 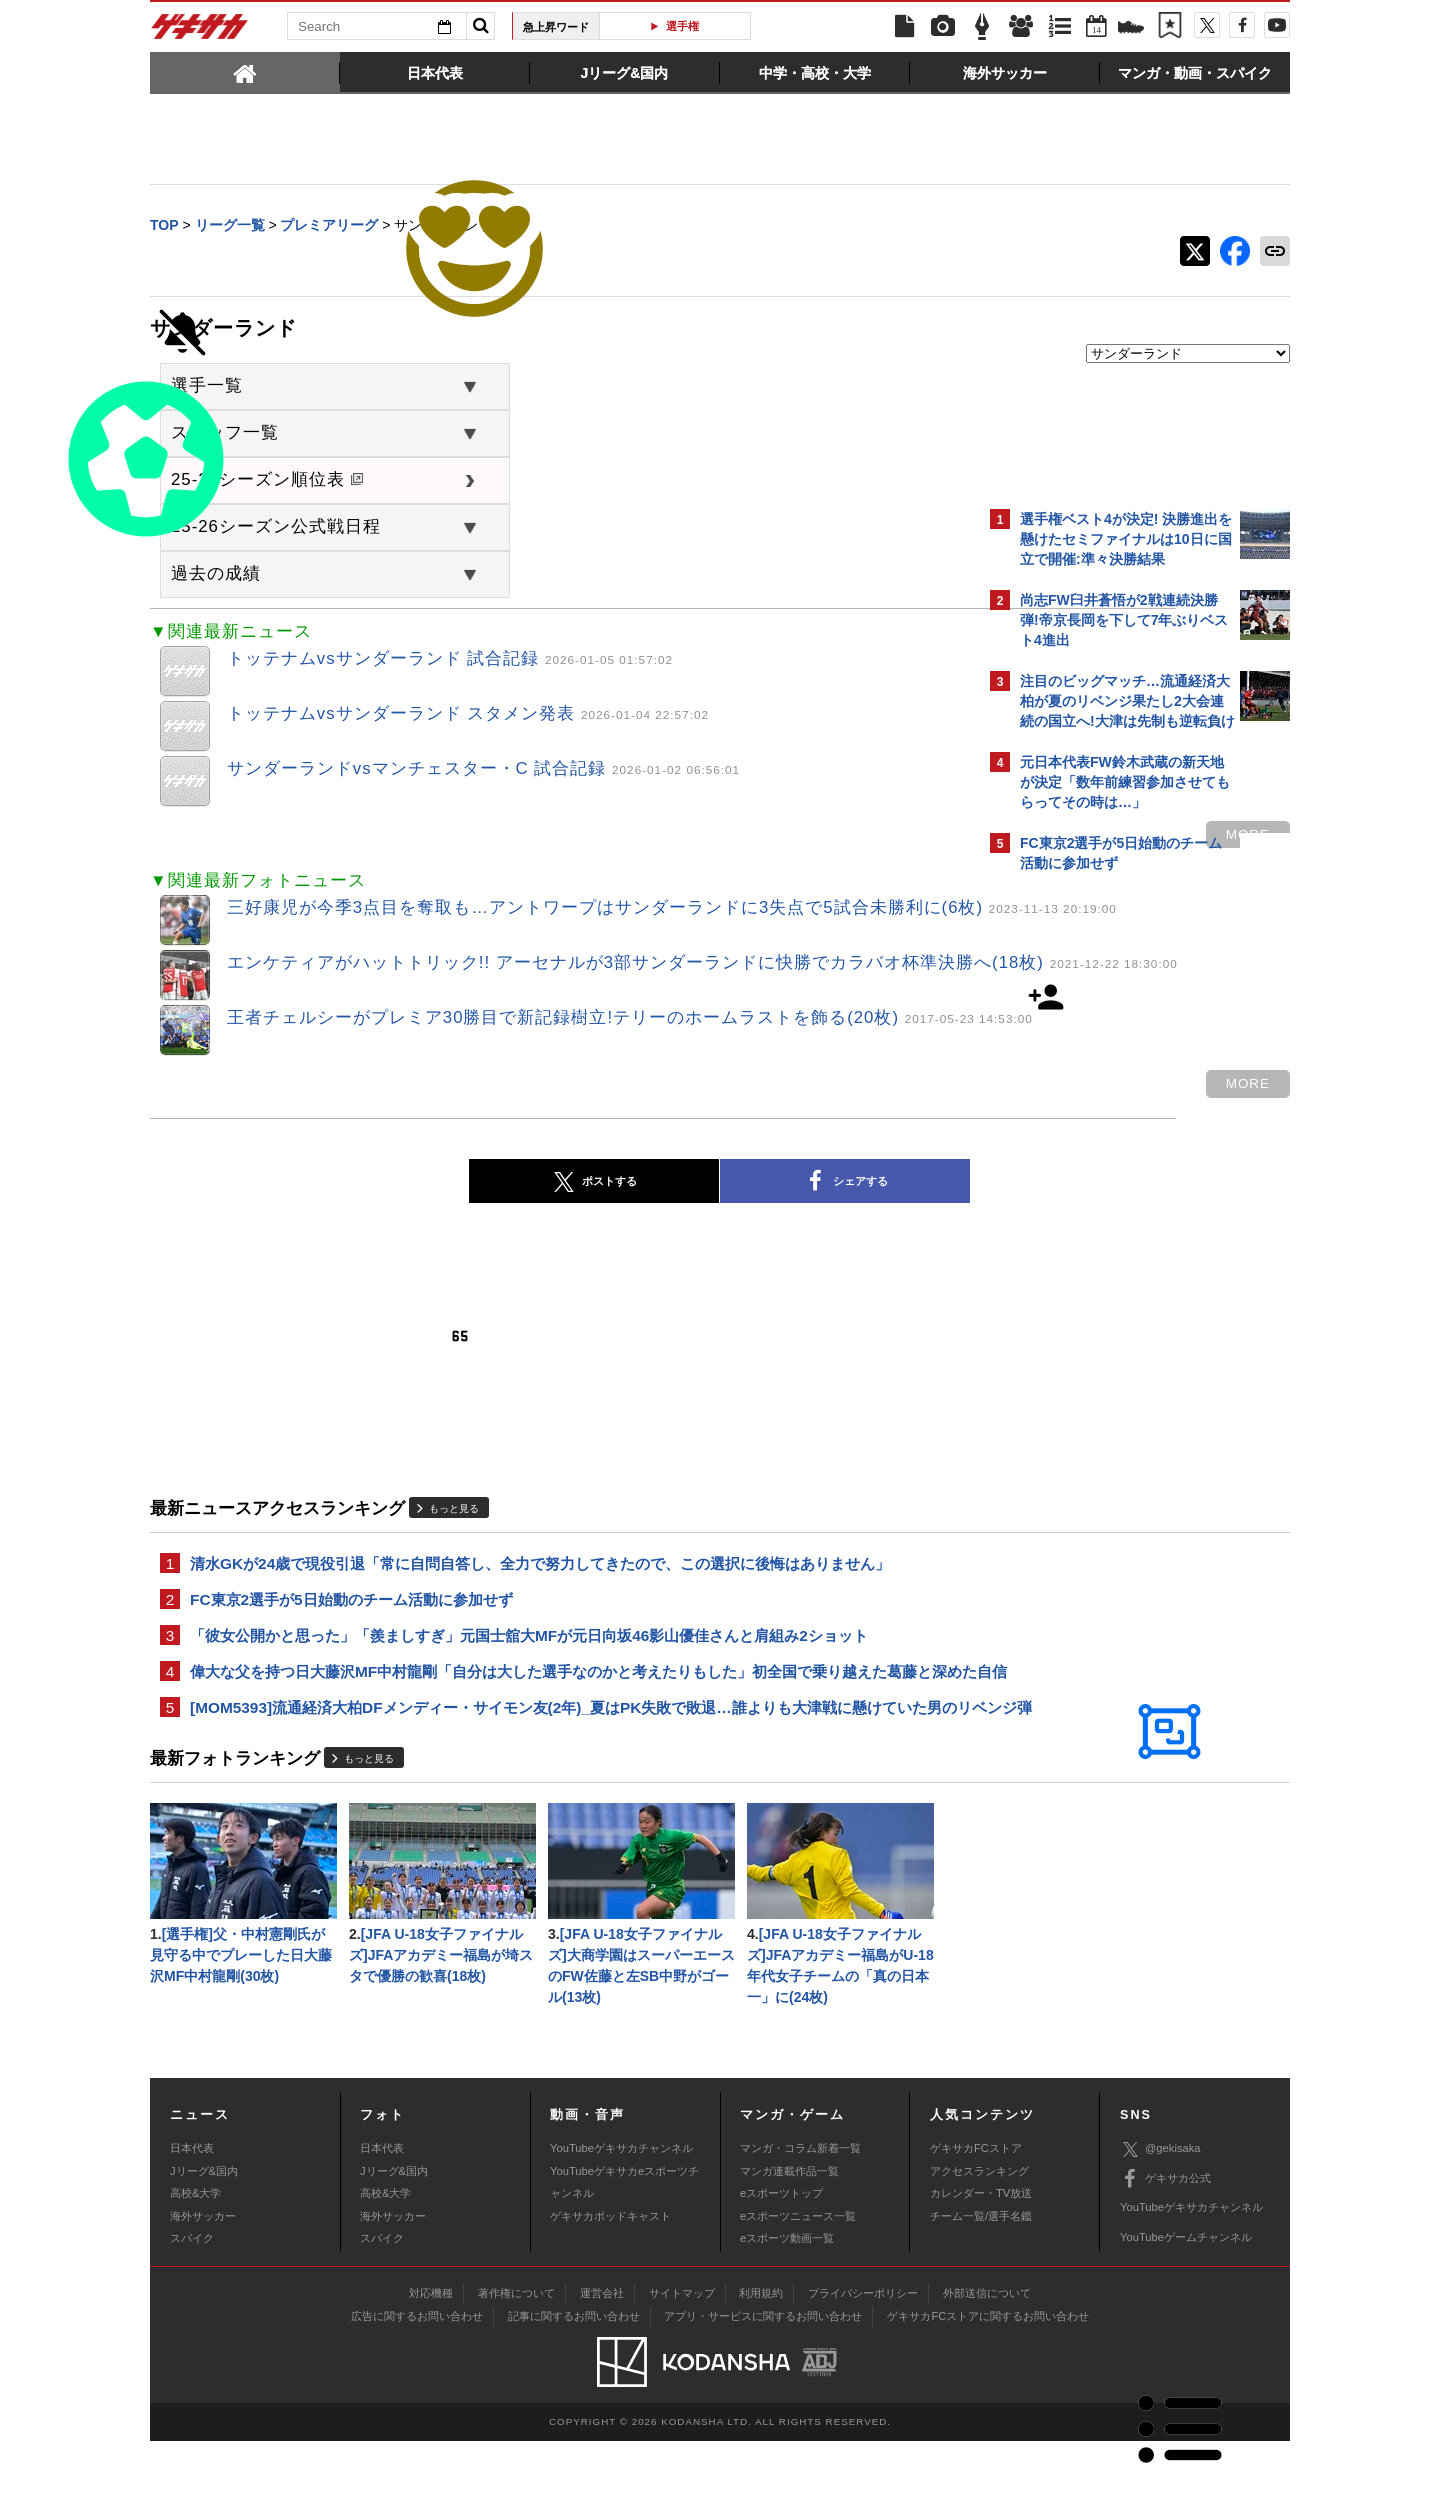 What do you see at coordinates (1180, 2429) in the screenshot?
I see `view items in a bulleted list format` at bounding box center [1180, 2429].